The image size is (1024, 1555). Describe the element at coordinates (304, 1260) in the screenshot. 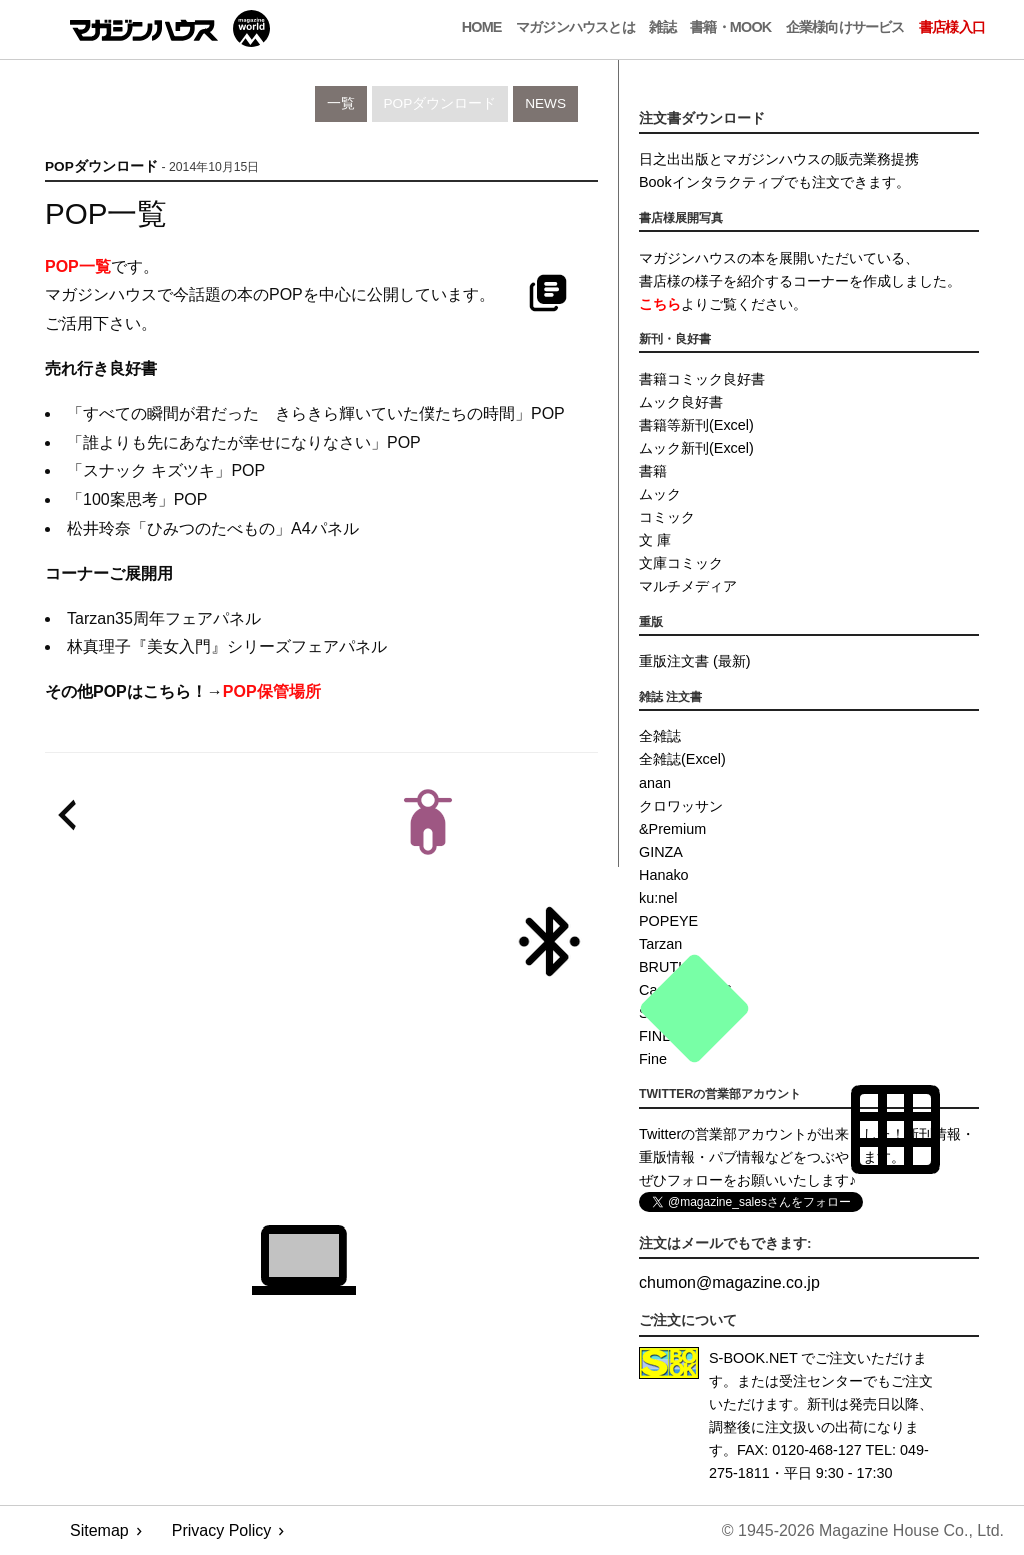

I see `access desktop or computer settings` at that location.